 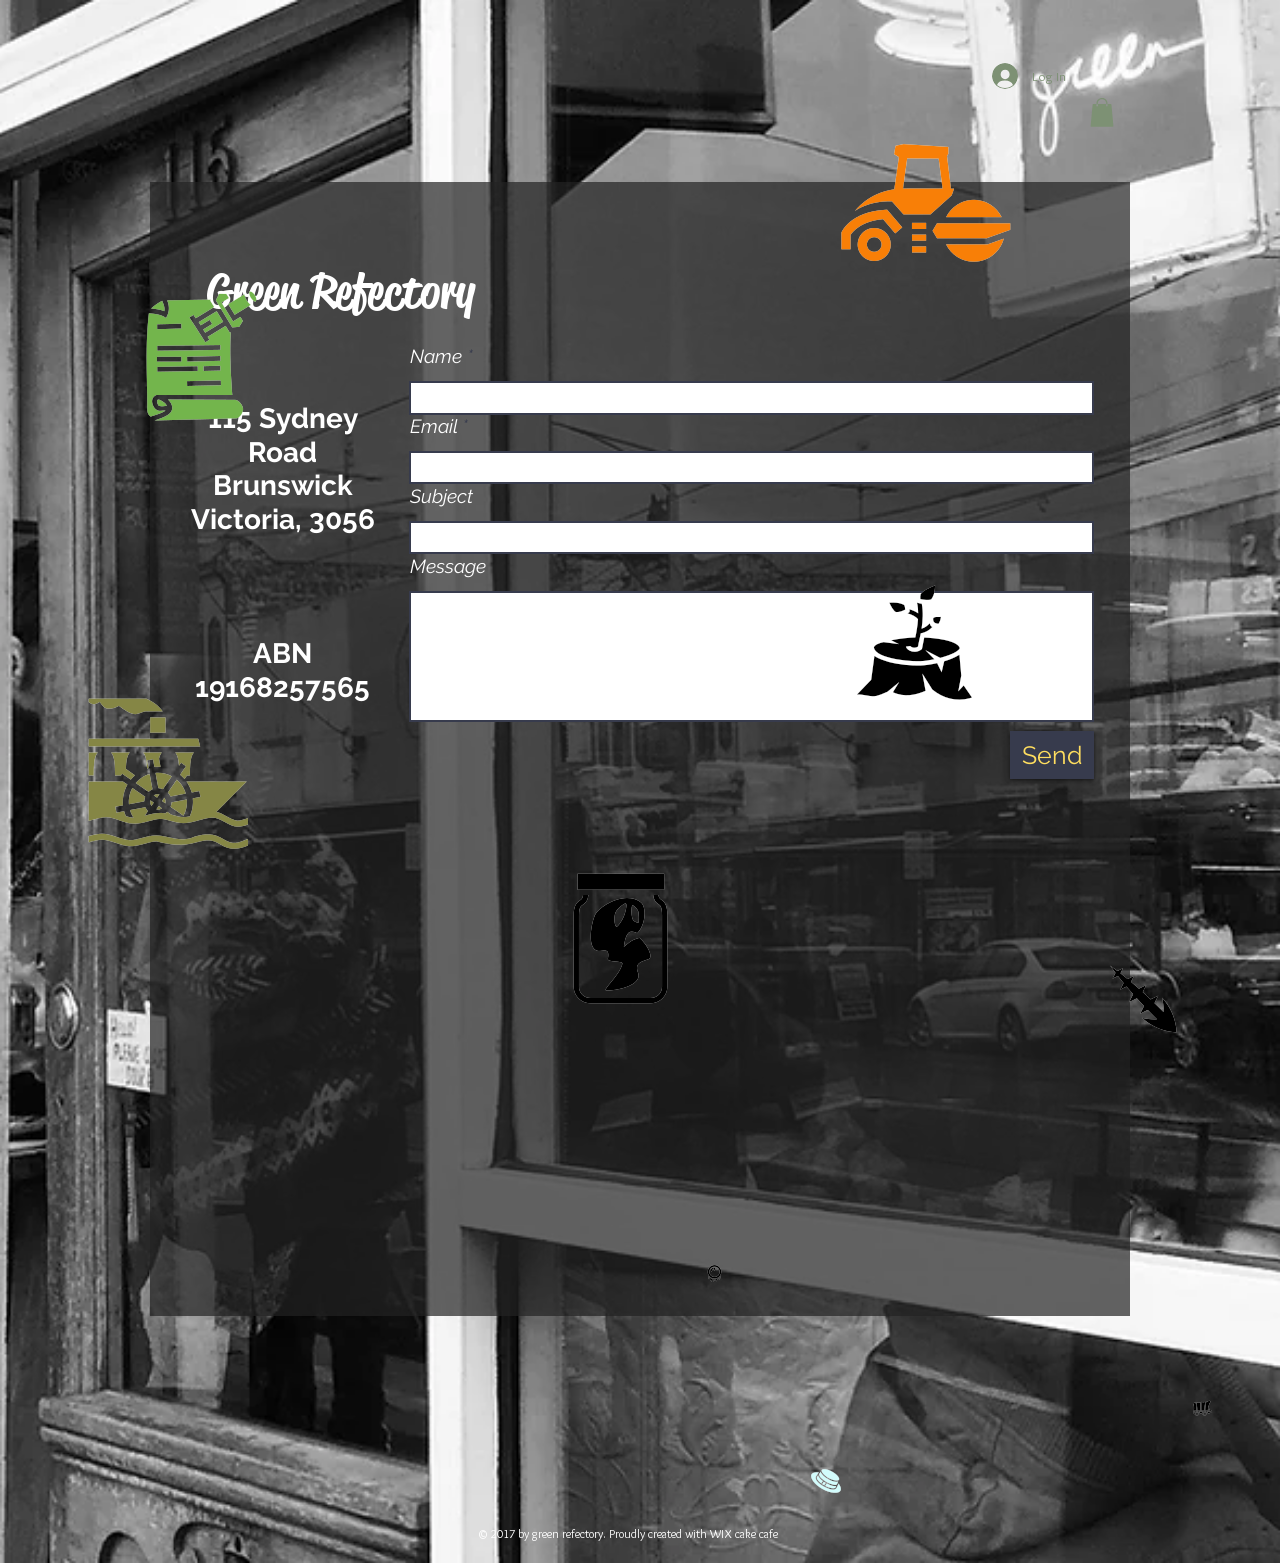 What do you see at coordinates (196, 356) in the screenshot?
I see `pin or mark an important note` at bounding box center [196, 356].